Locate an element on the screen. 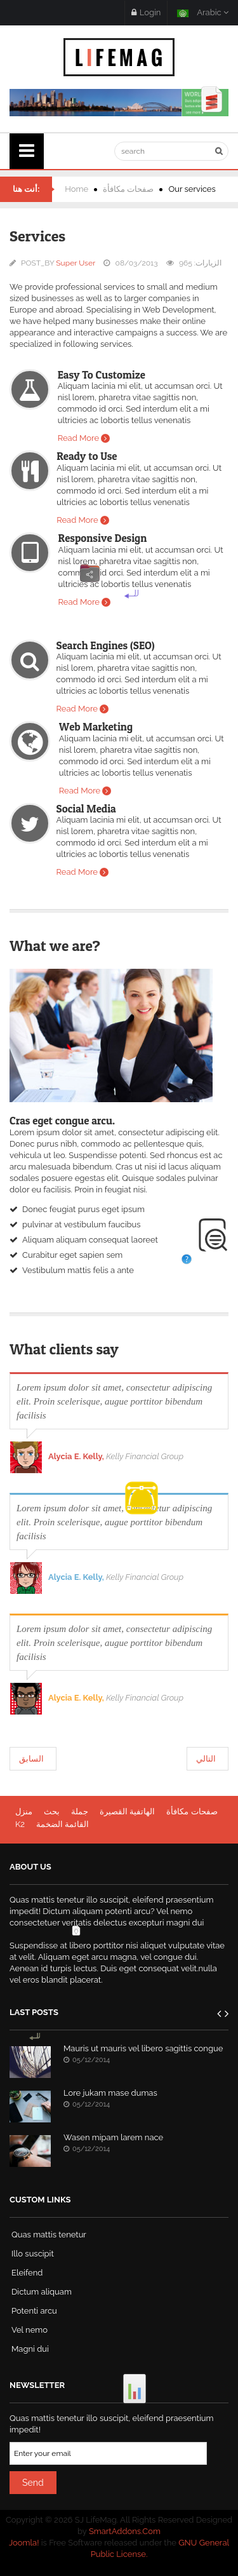 This screenshot has height=2576, width=238. access shape style library in iMovie is located at coordinates (142, 1498).